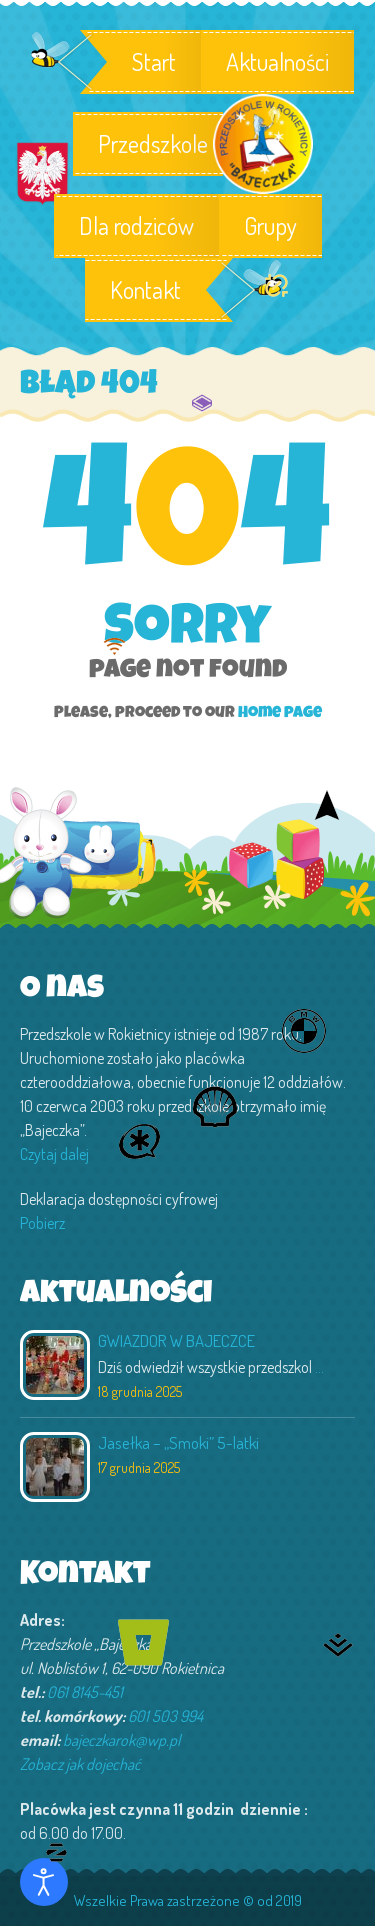 The width and height of the screenshot is (375, 1926). Describe the element at coordinates (338, 1645) in the screenshot. I see `open the Juejin app` at that location.